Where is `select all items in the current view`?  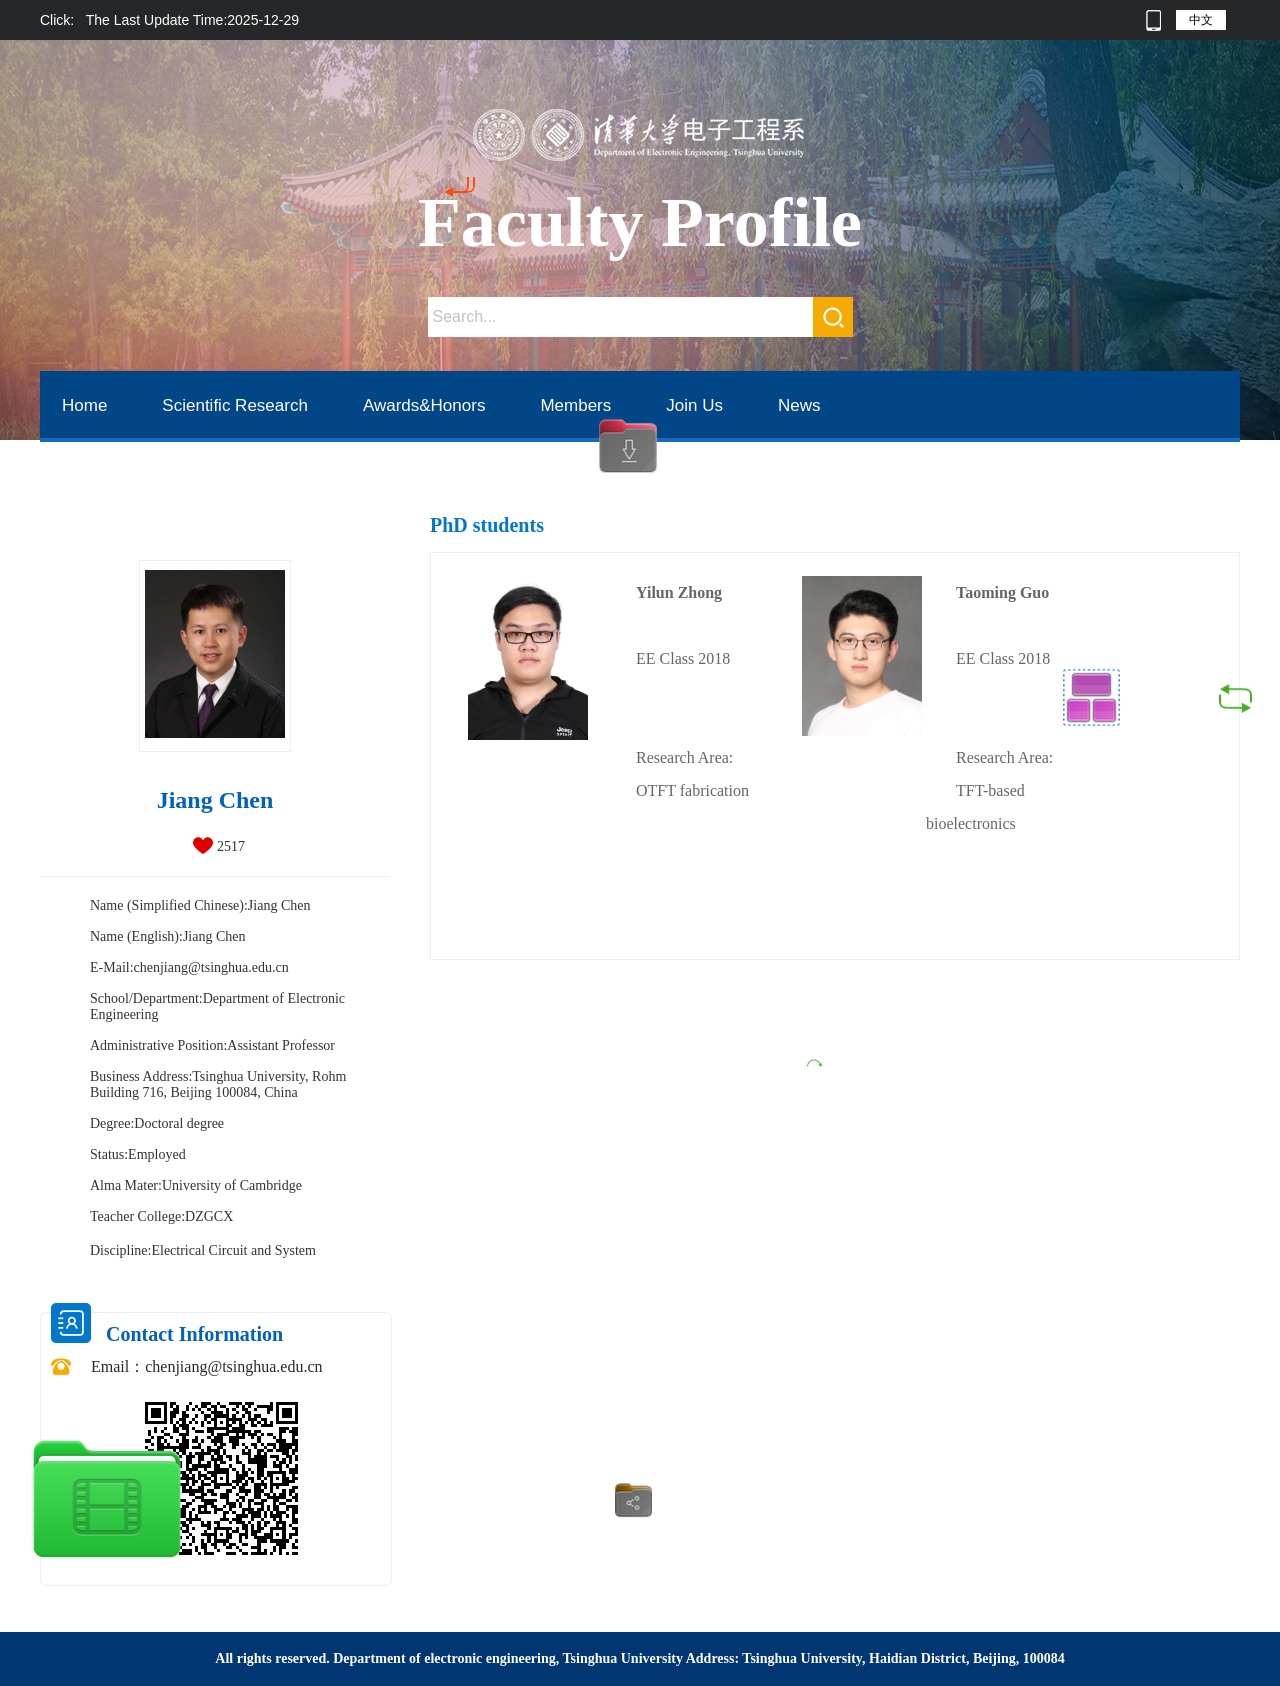
select all items in the current view is located at coordinates (1091, 697).